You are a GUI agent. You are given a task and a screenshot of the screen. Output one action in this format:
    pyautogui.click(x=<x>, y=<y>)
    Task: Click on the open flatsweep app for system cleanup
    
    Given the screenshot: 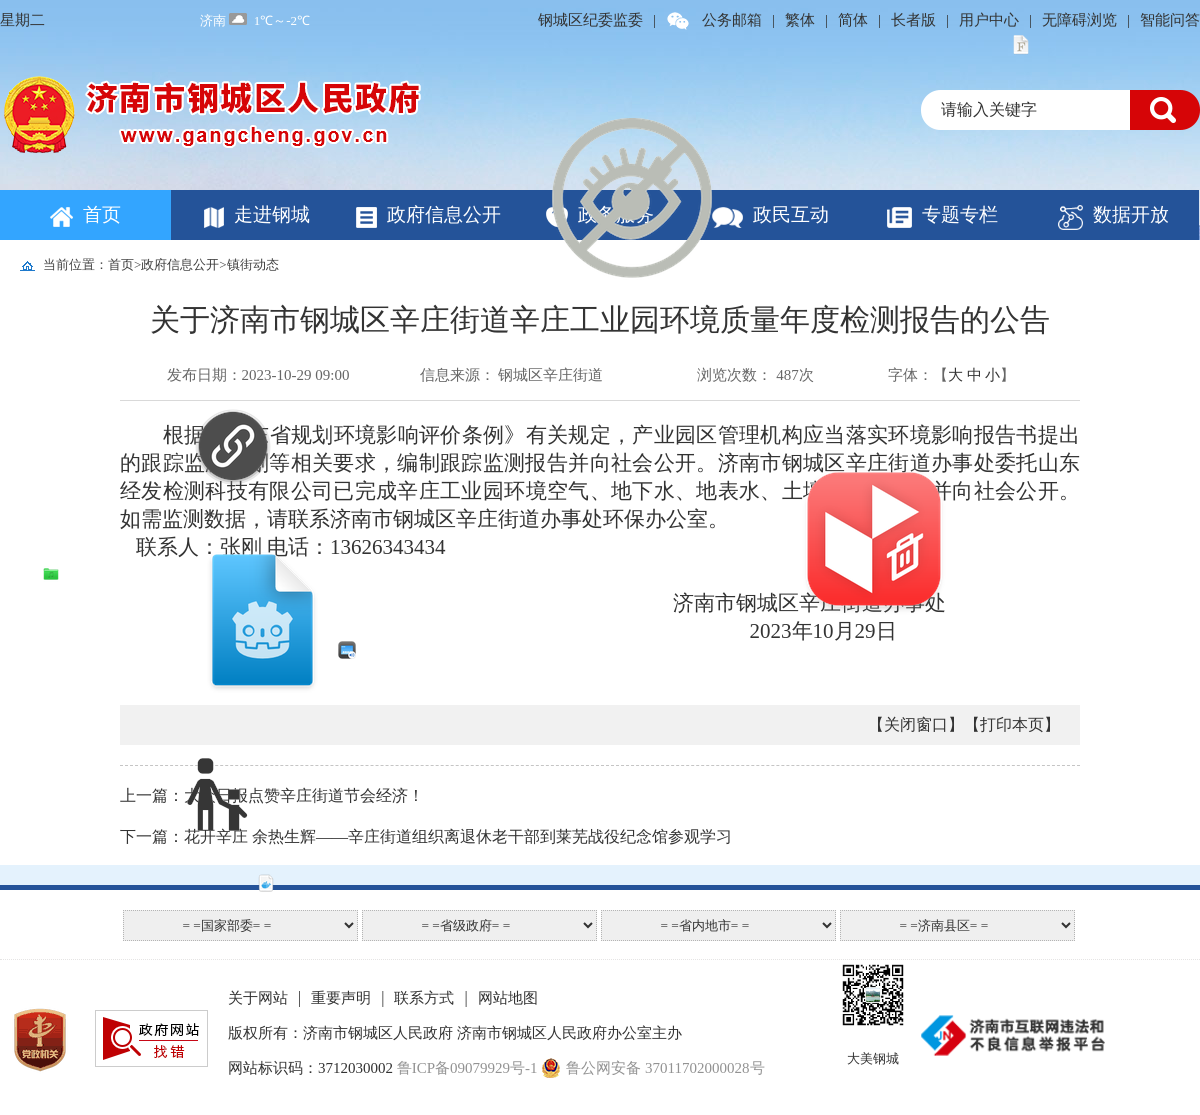 What is the action you would take?
    pyautogui.click(x=874, y=539)
    